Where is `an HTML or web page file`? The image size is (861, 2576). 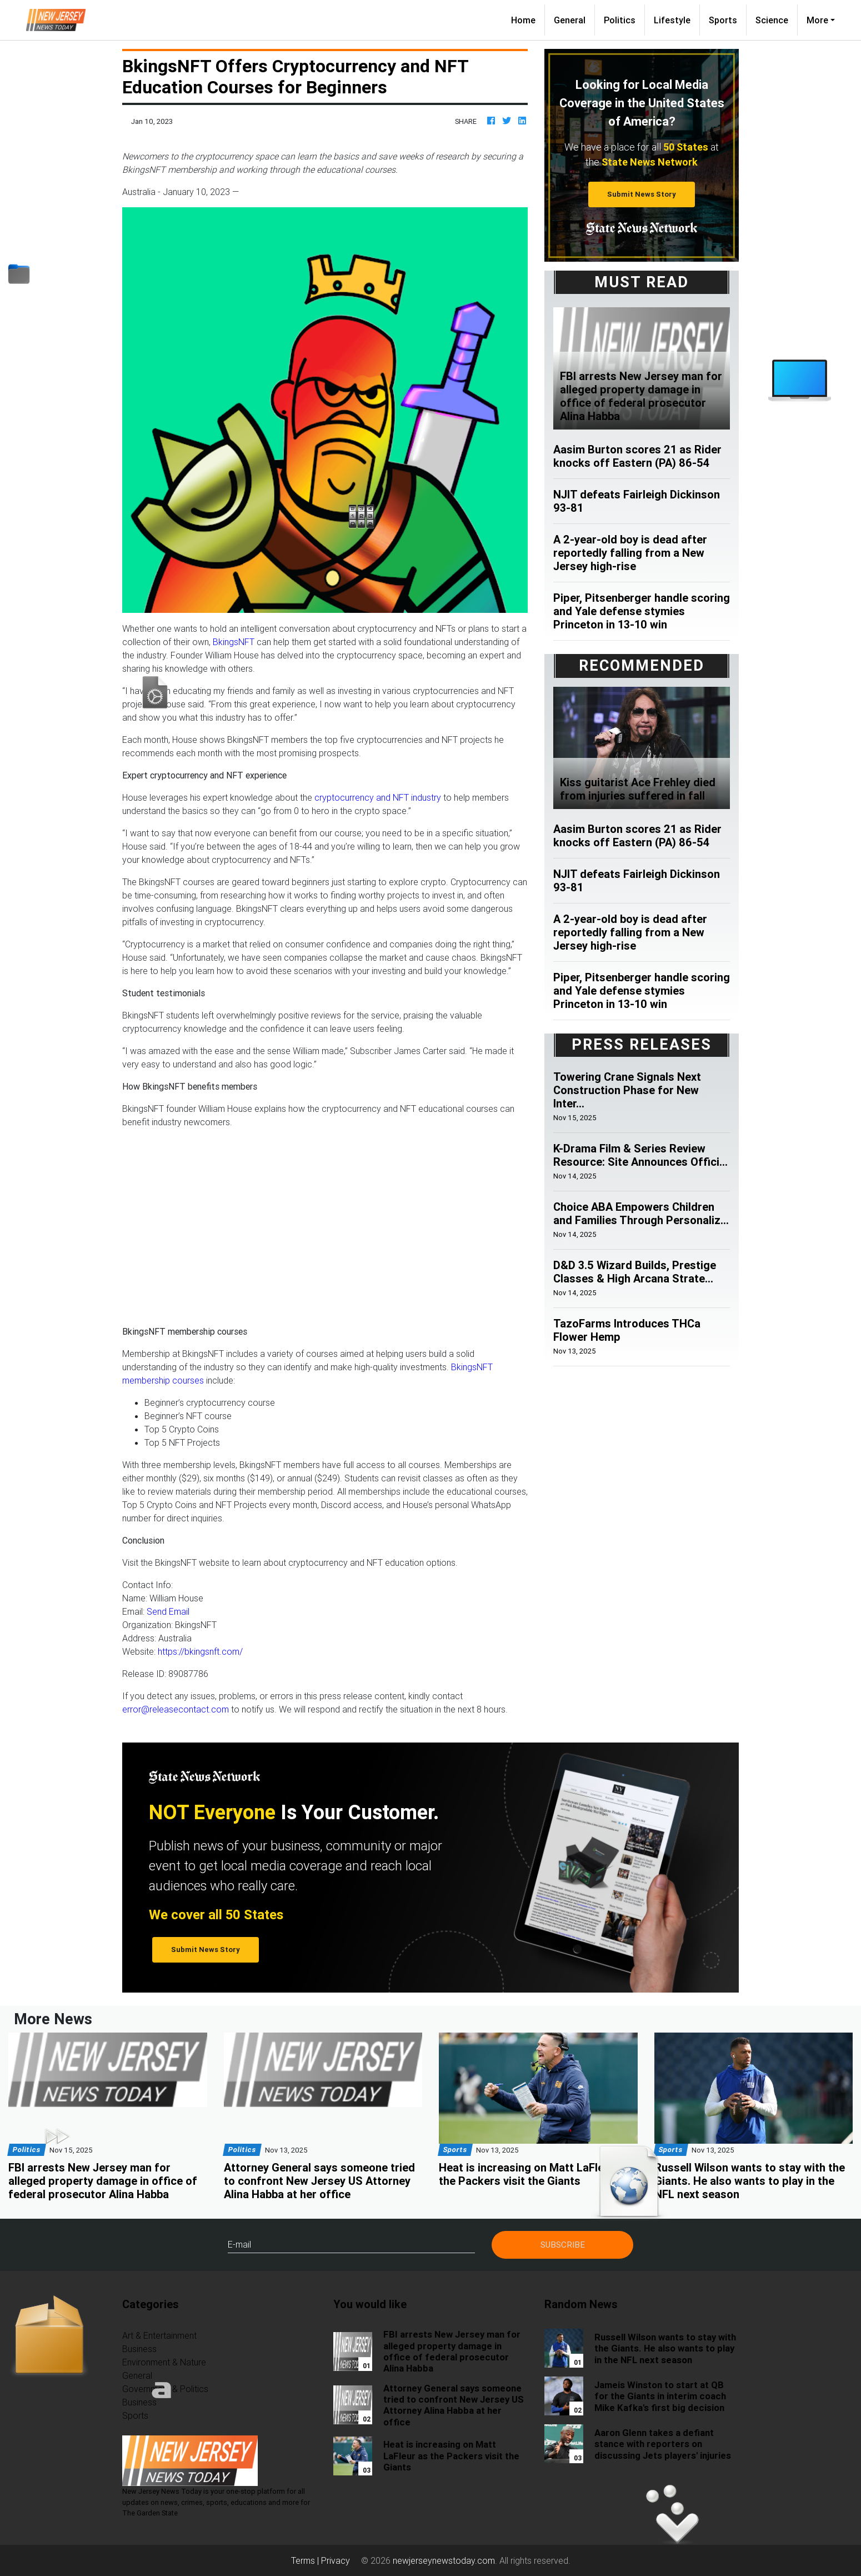
an HTML or web page file is located at coordinates (630, 2181).